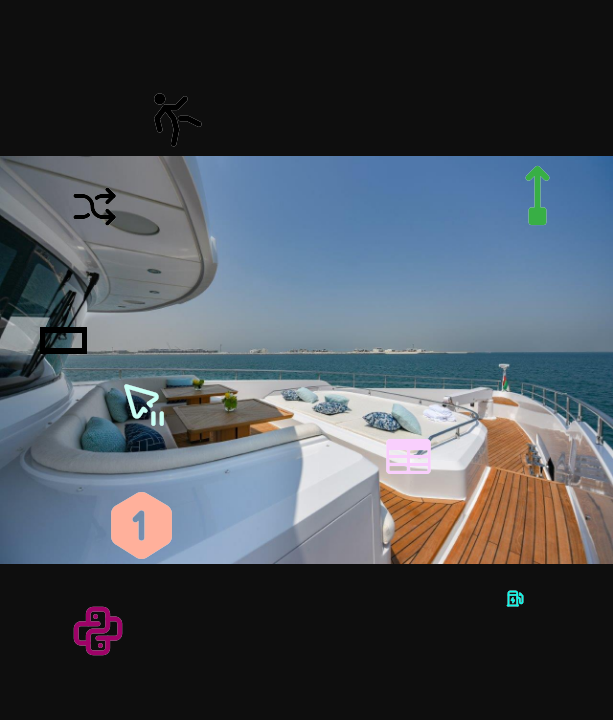  What do you see at coordinates (143, 403) in the screenshot?
I see `pause cursor tracking or pointer activity` at bounding box center [143, 403].